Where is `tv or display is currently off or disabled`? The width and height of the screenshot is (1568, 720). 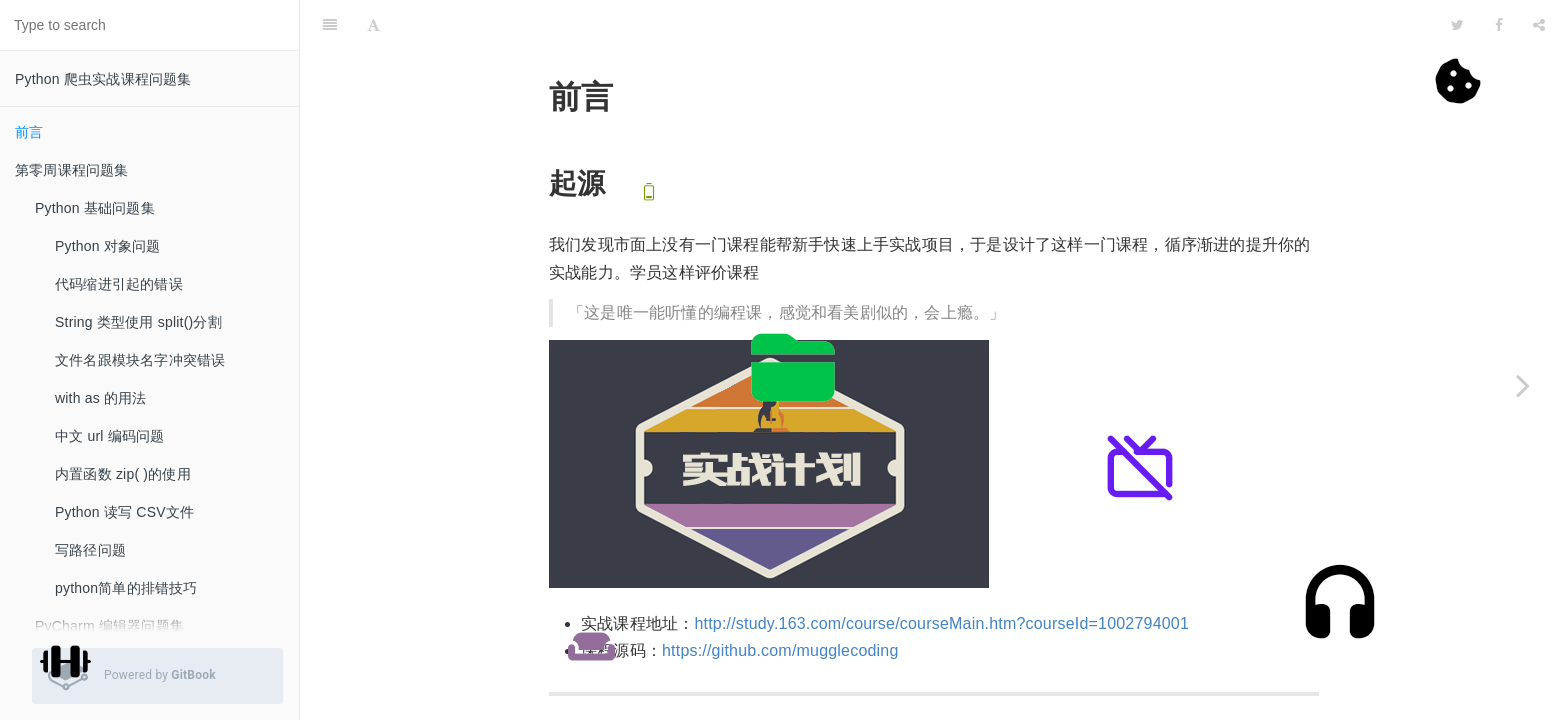 tv or display is currently off or disabled is located at coordinates (1140, 468).